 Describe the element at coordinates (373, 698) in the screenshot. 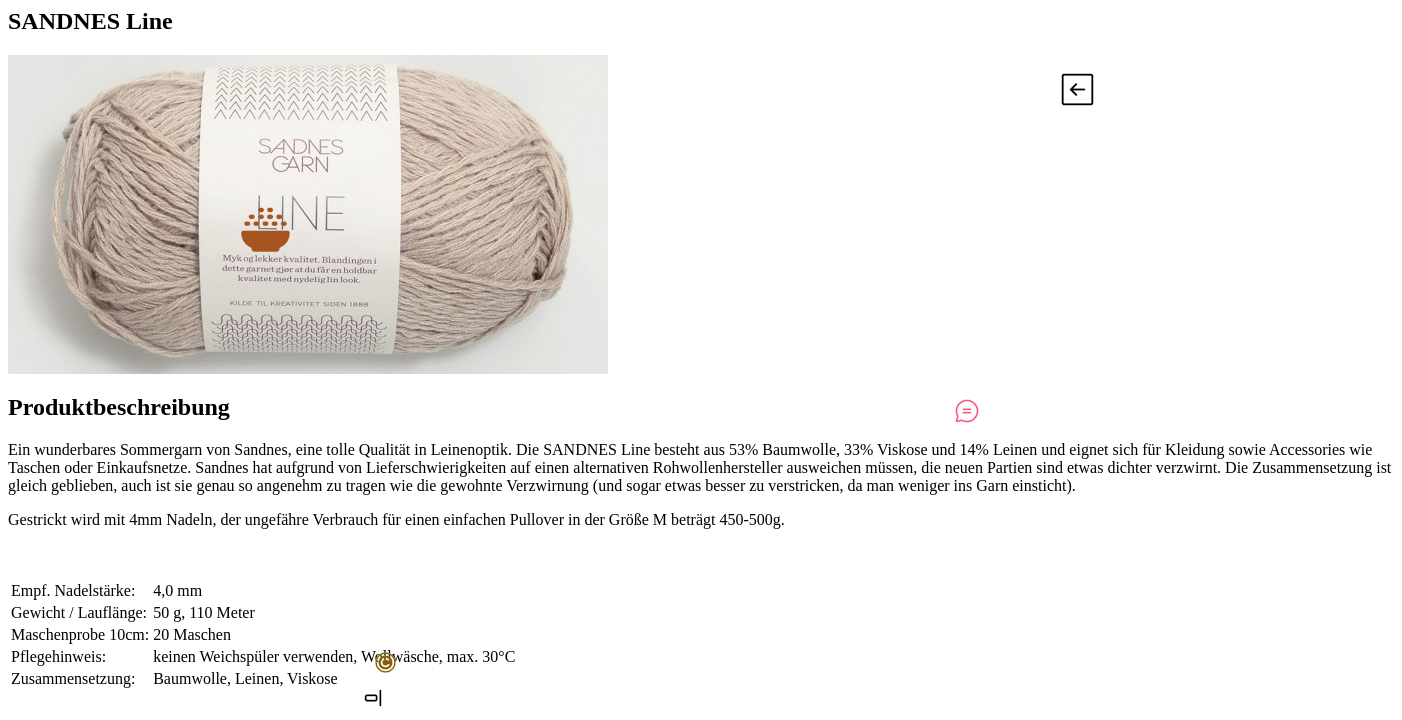

I see `align selected element to the right` at that location.